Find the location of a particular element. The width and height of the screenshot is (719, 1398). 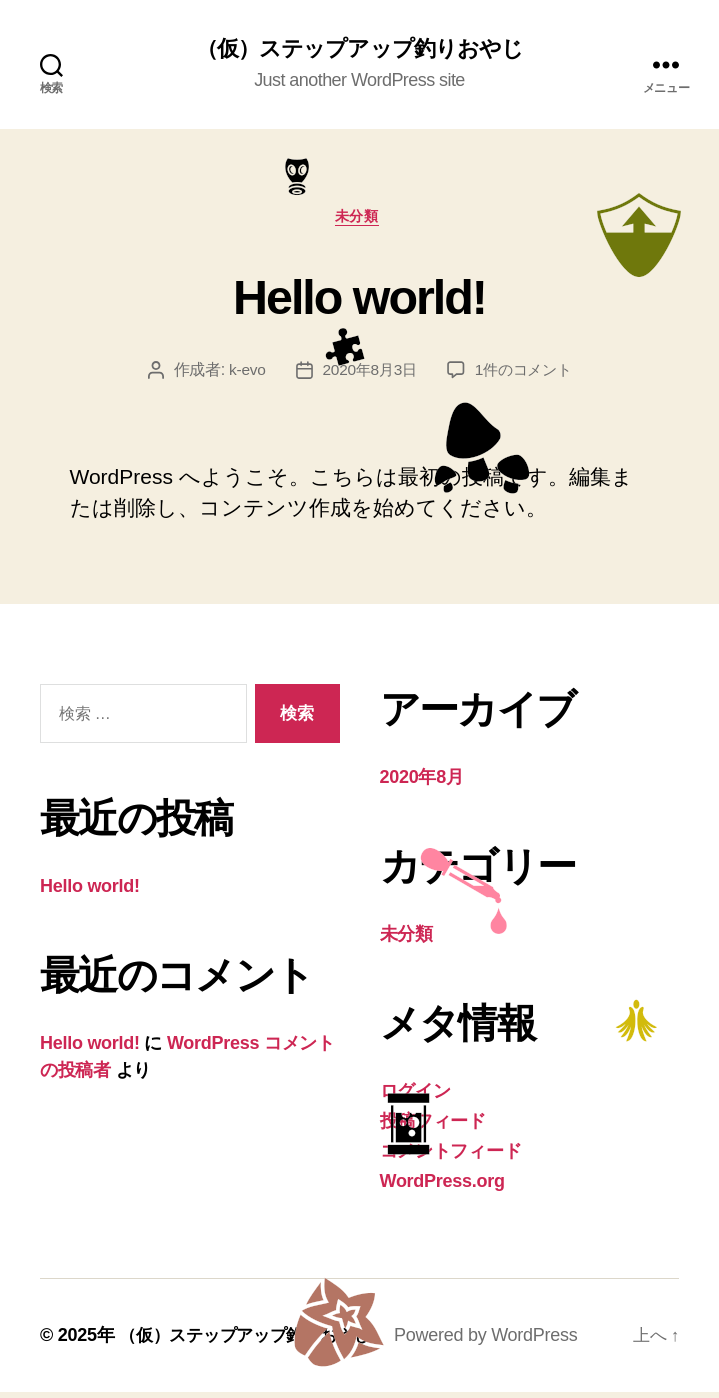

select a color from the canvas is located at coordinates (463, 890).